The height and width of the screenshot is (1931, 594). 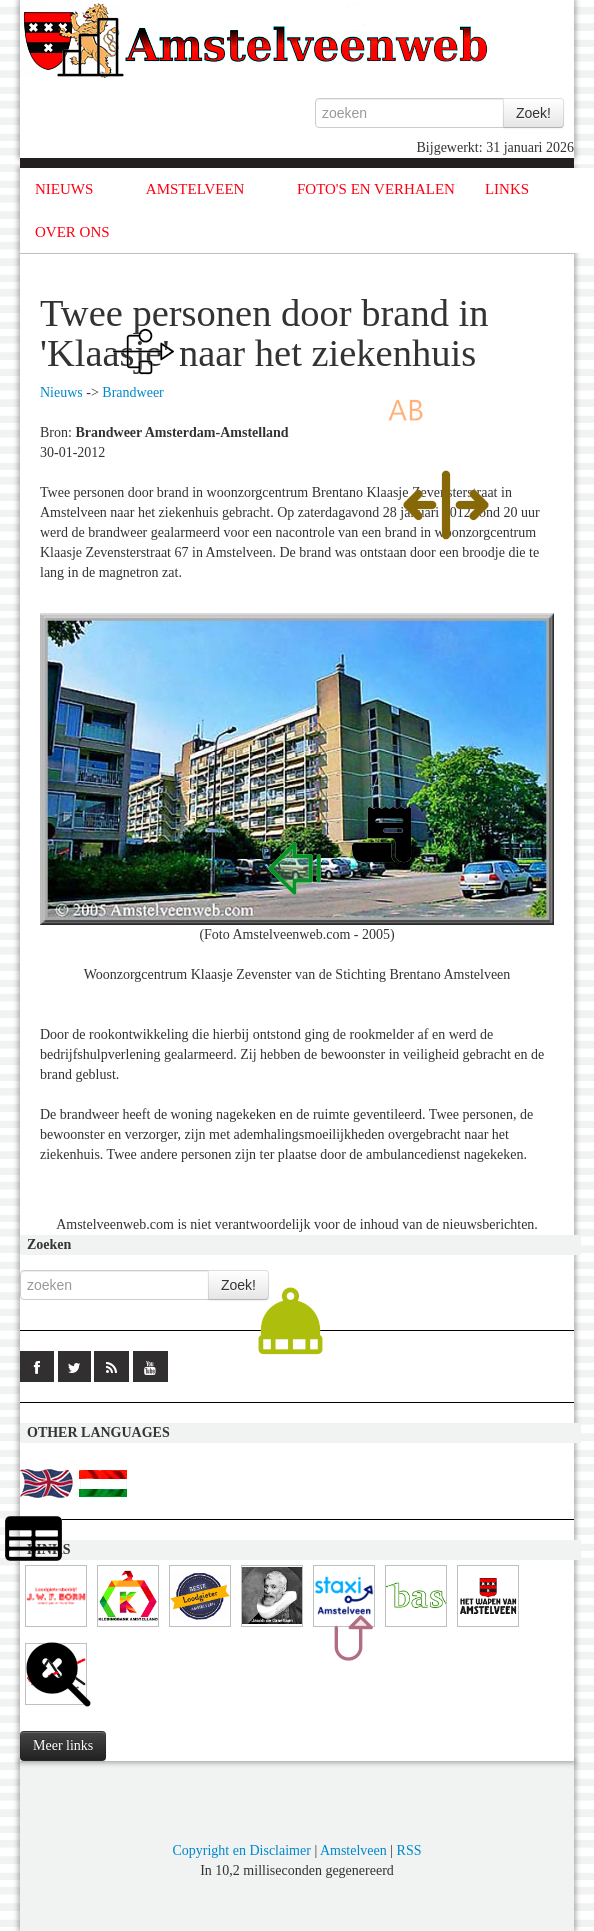 What do you see at coordinates (58, 1674) in the screenshot?
I see `cancel or clear current search` at bounding box center [58, 1674].